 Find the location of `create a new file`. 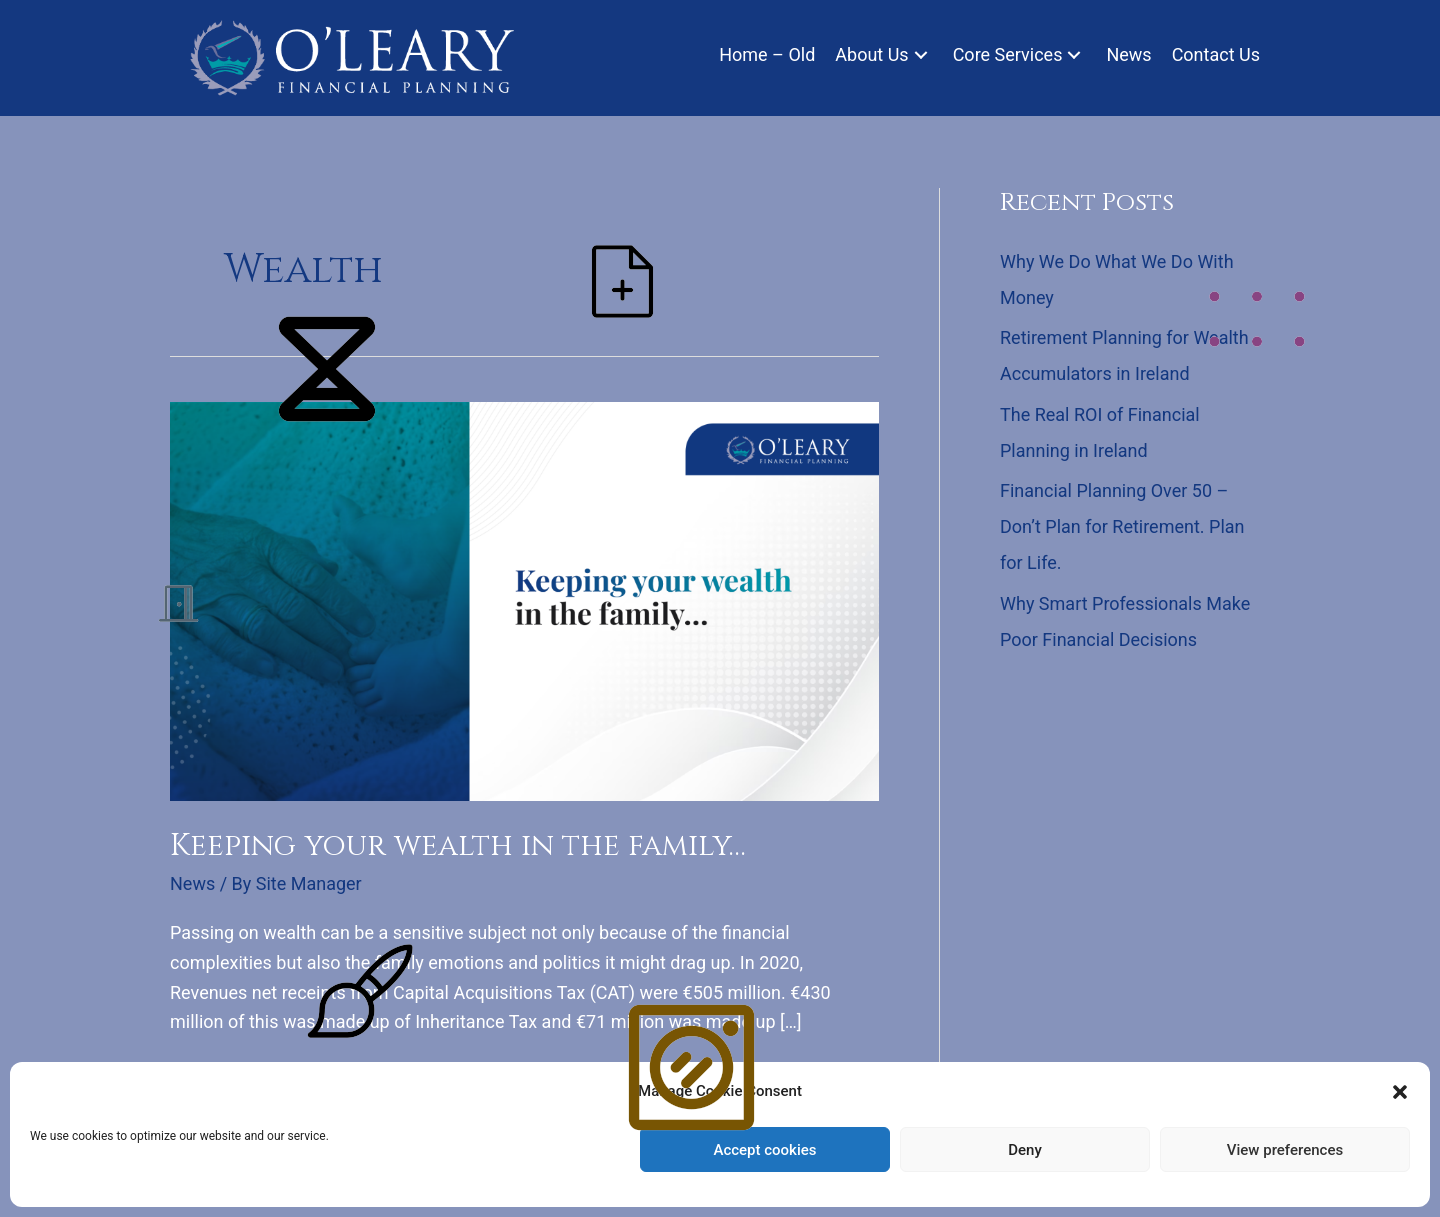

create a new file is located at coordinates (622, 281).